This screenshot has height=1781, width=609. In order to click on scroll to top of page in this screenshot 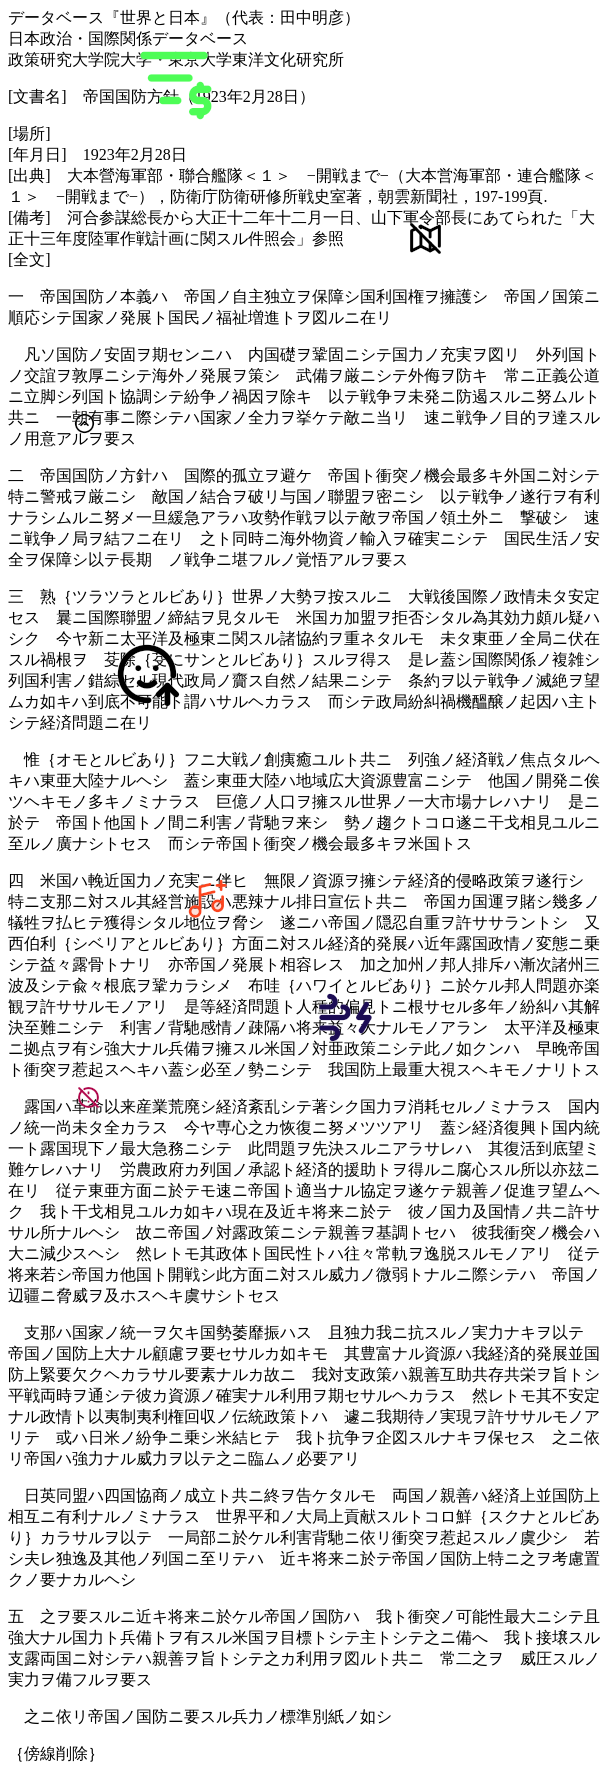, I will do `click(84, 423)`.